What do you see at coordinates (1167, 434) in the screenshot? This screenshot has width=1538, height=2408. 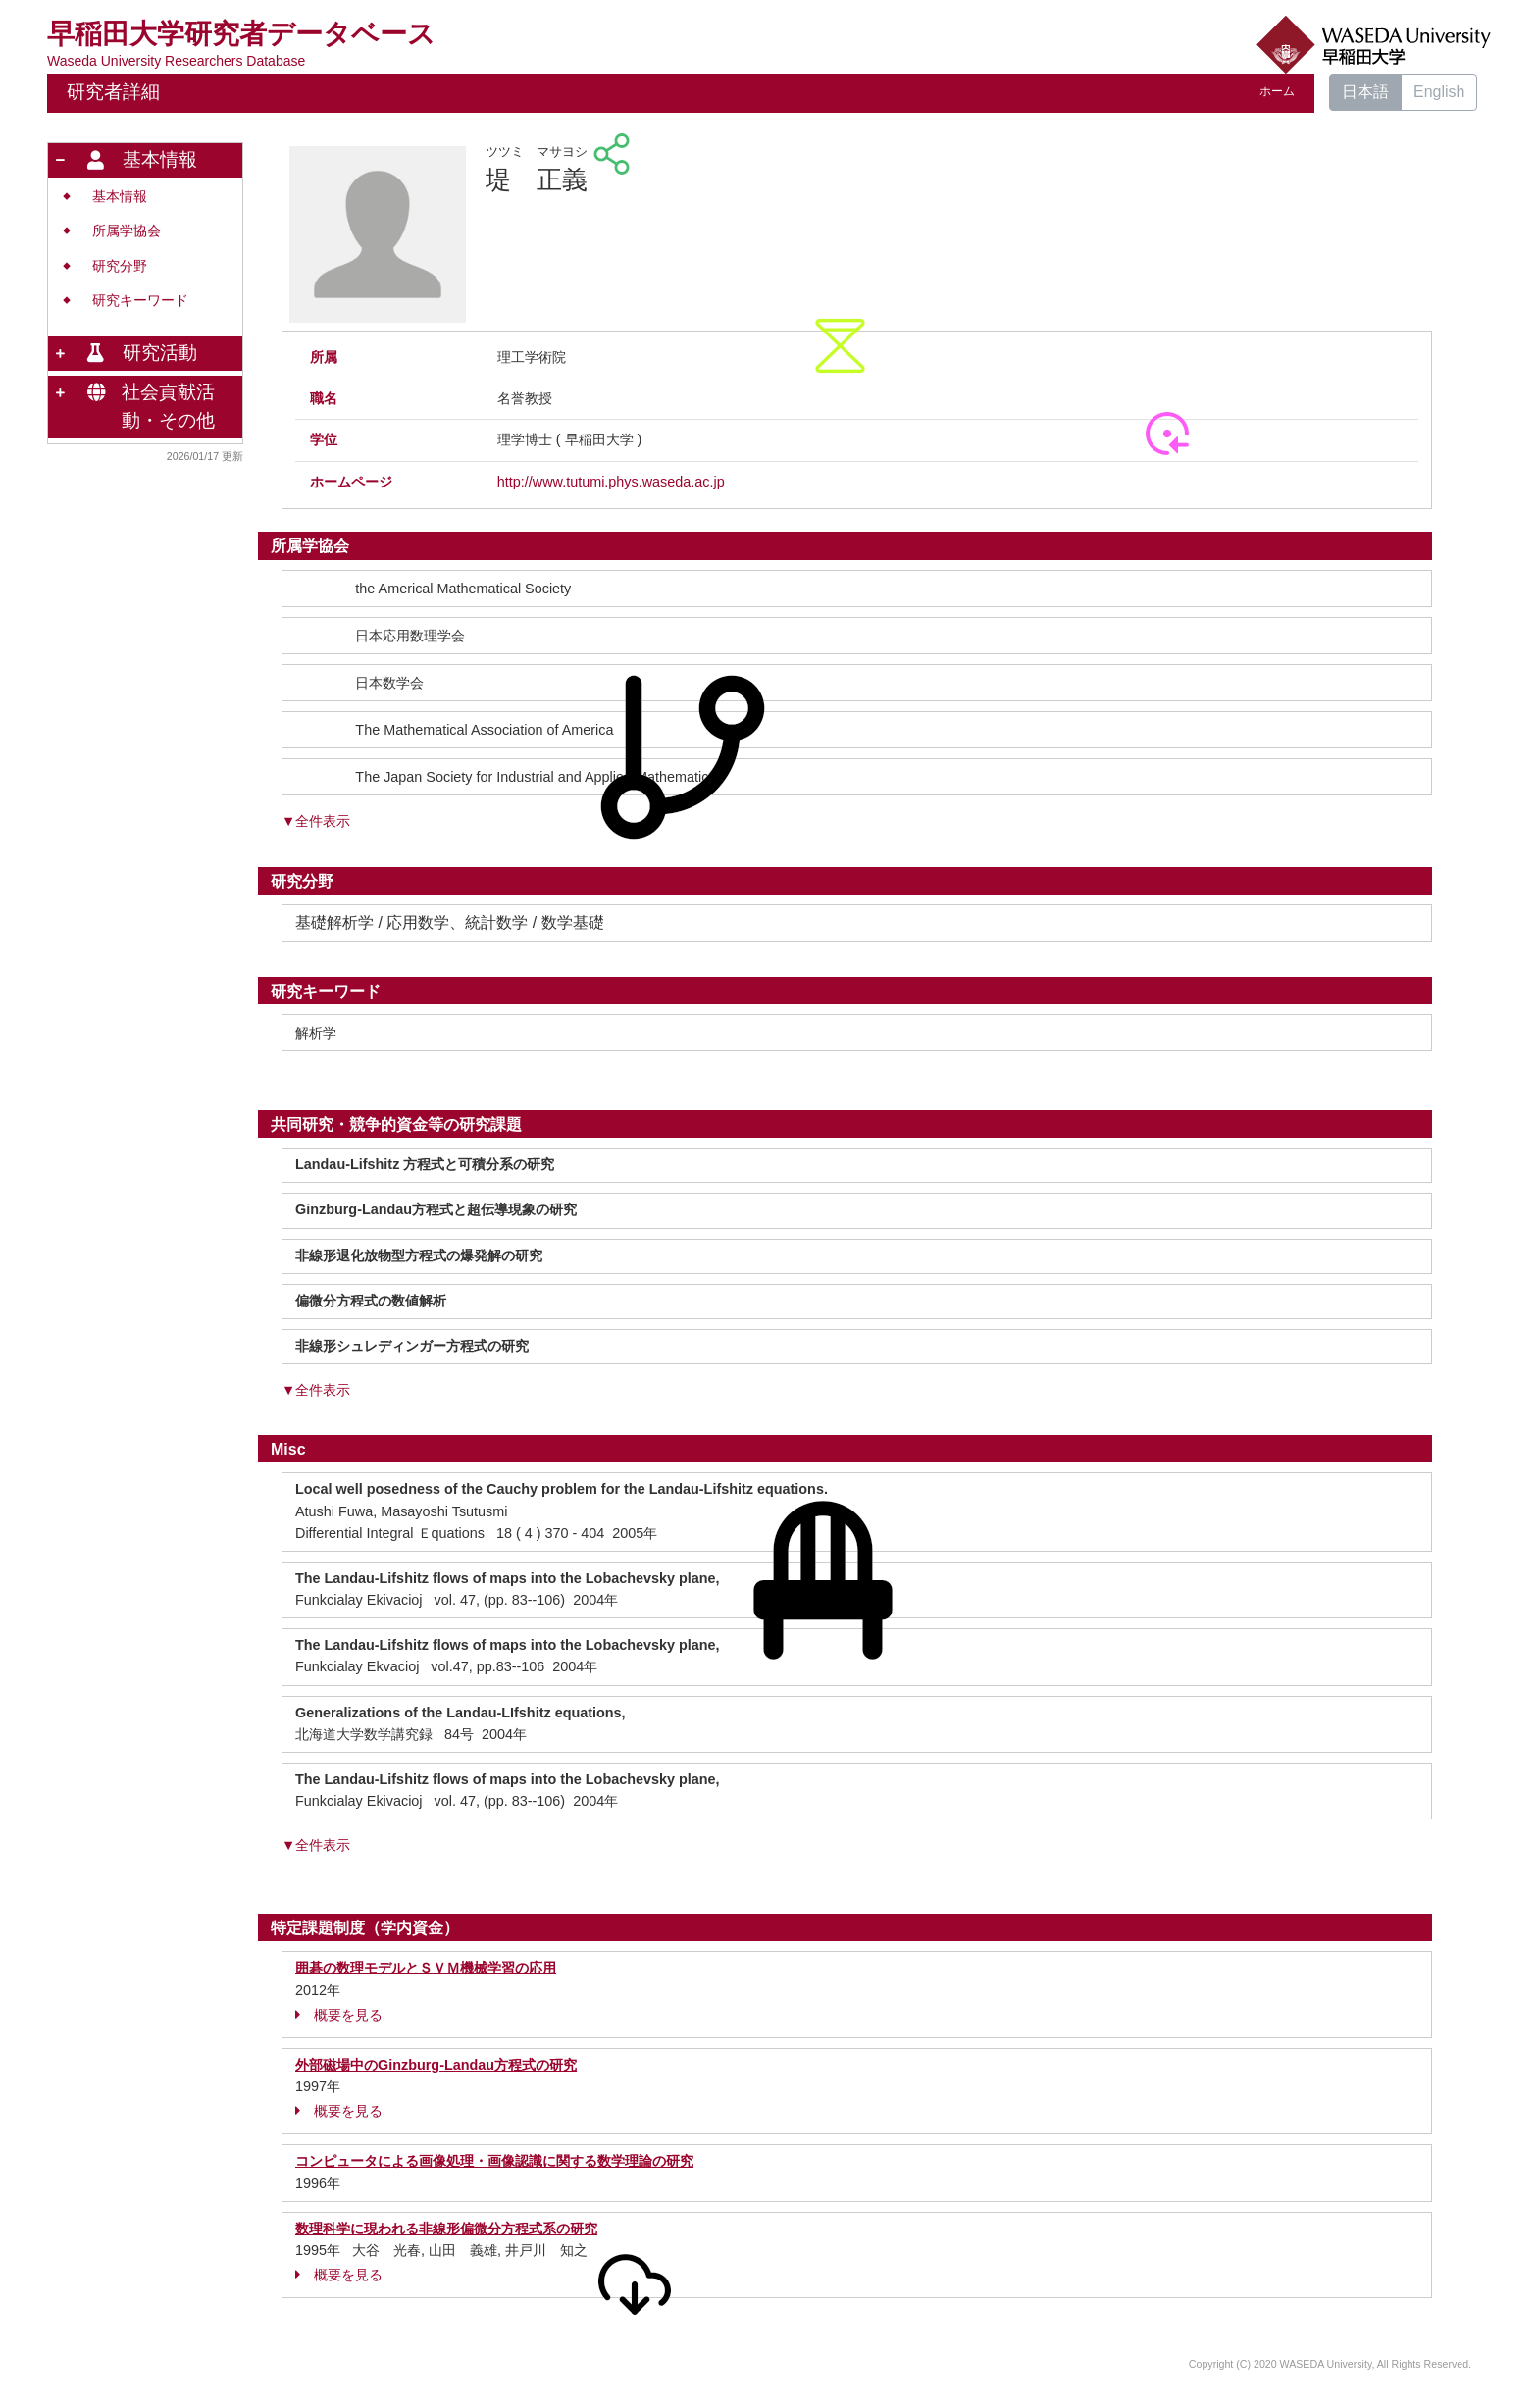 I see `indicates an issue is tracked by another item` at bounding box center [1167, 434].